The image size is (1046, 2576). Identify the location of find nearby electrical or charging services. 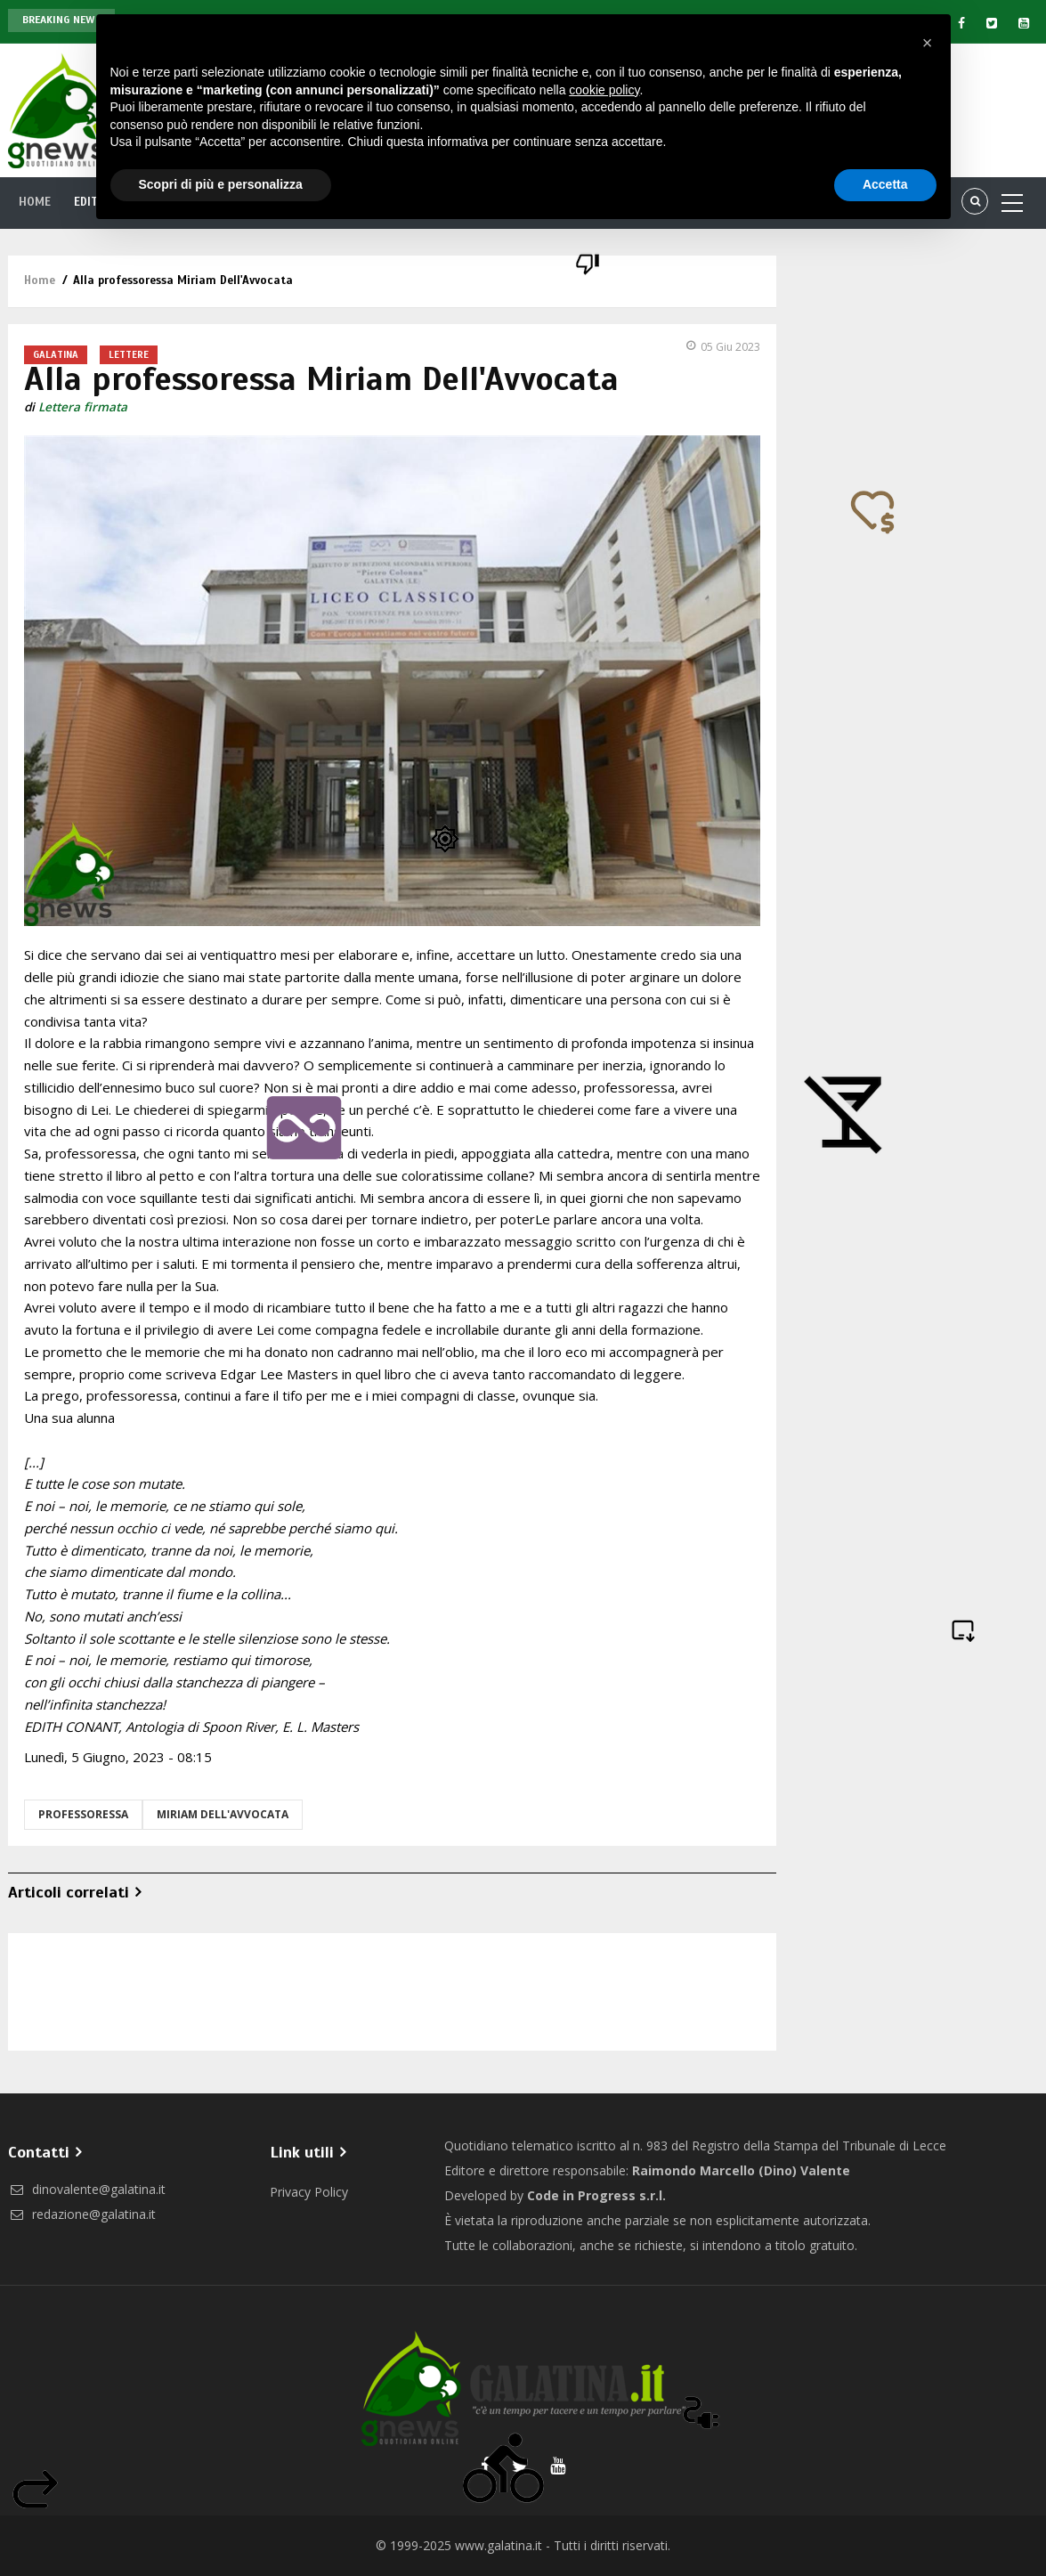
(701, 2412).